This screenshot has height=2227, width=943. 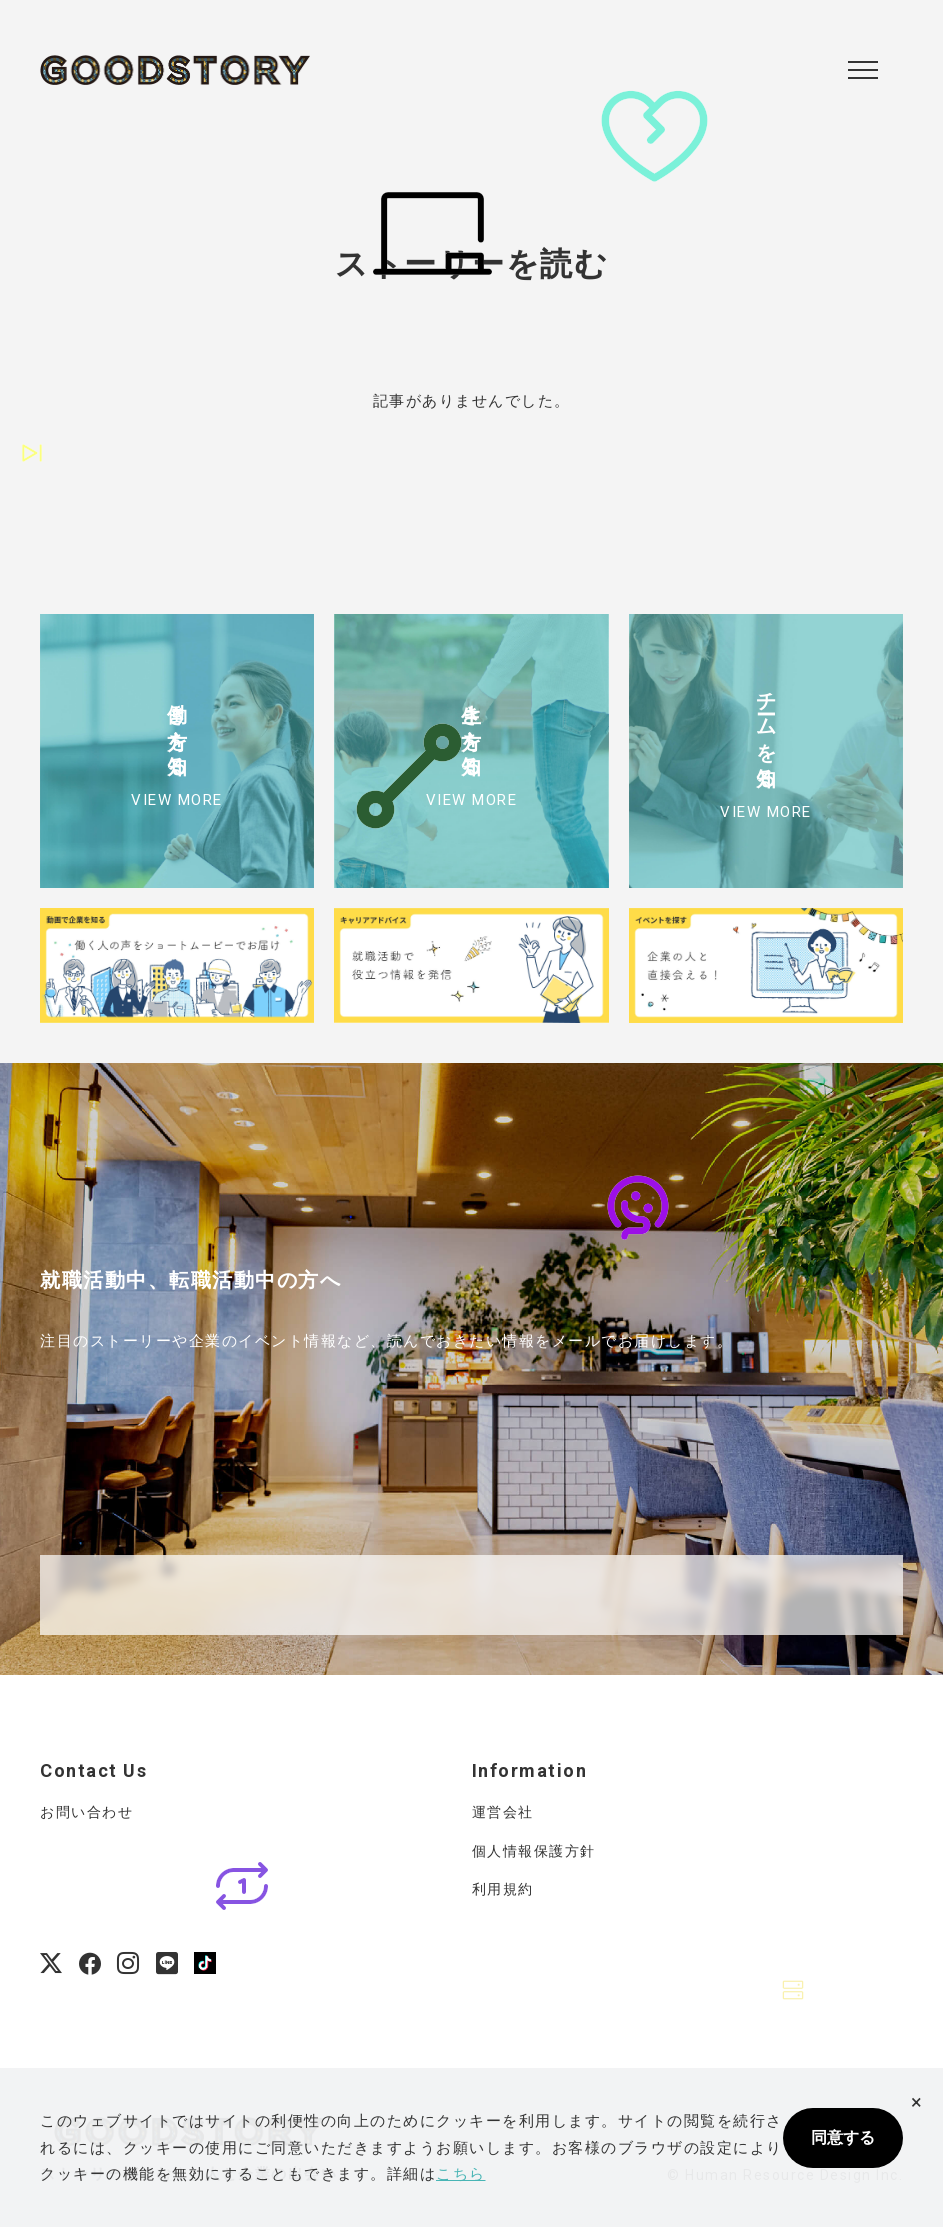 I want to click on open whiteboard or presentation mode, so click(x=432, y=235).